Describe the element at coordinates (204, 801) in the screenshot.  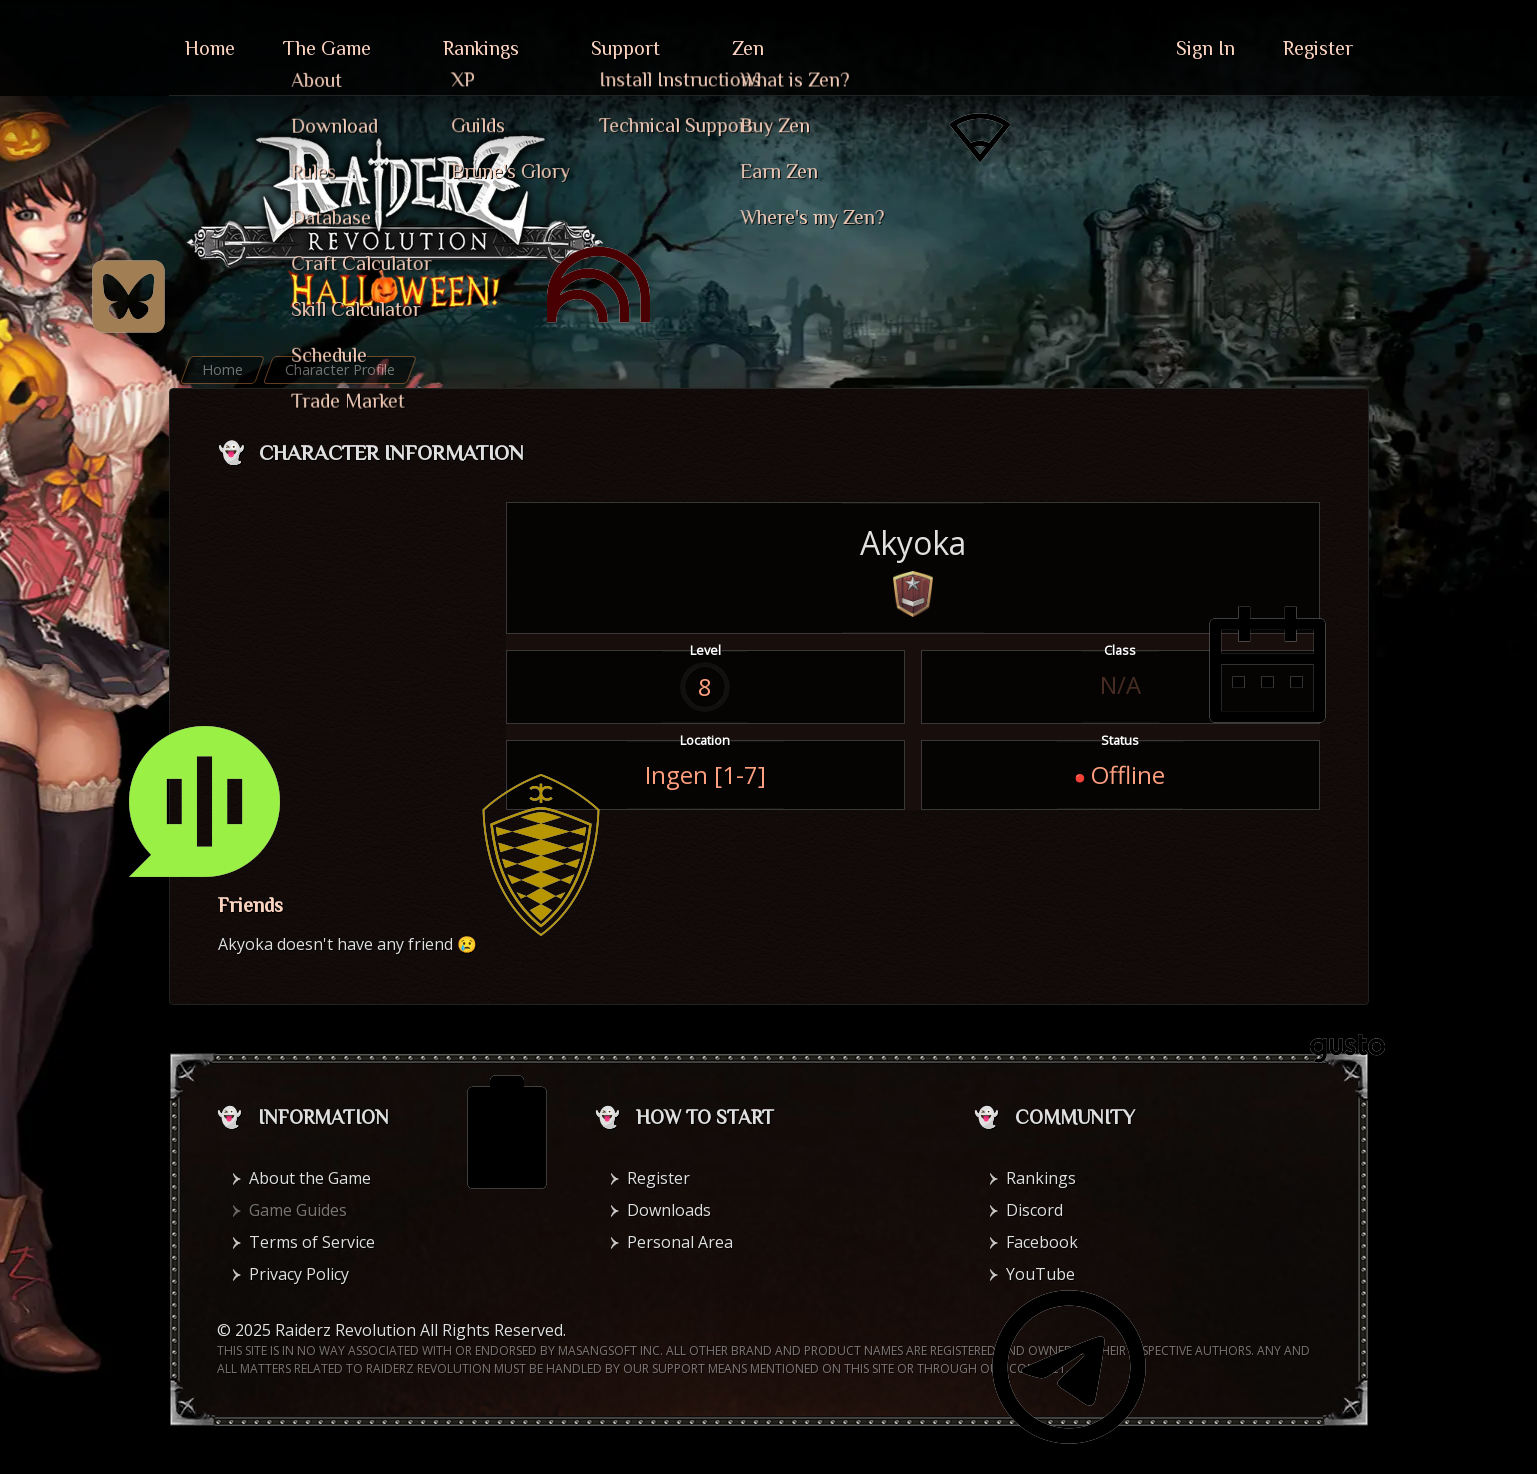
I see `start a voice chat or audio message` at that location.